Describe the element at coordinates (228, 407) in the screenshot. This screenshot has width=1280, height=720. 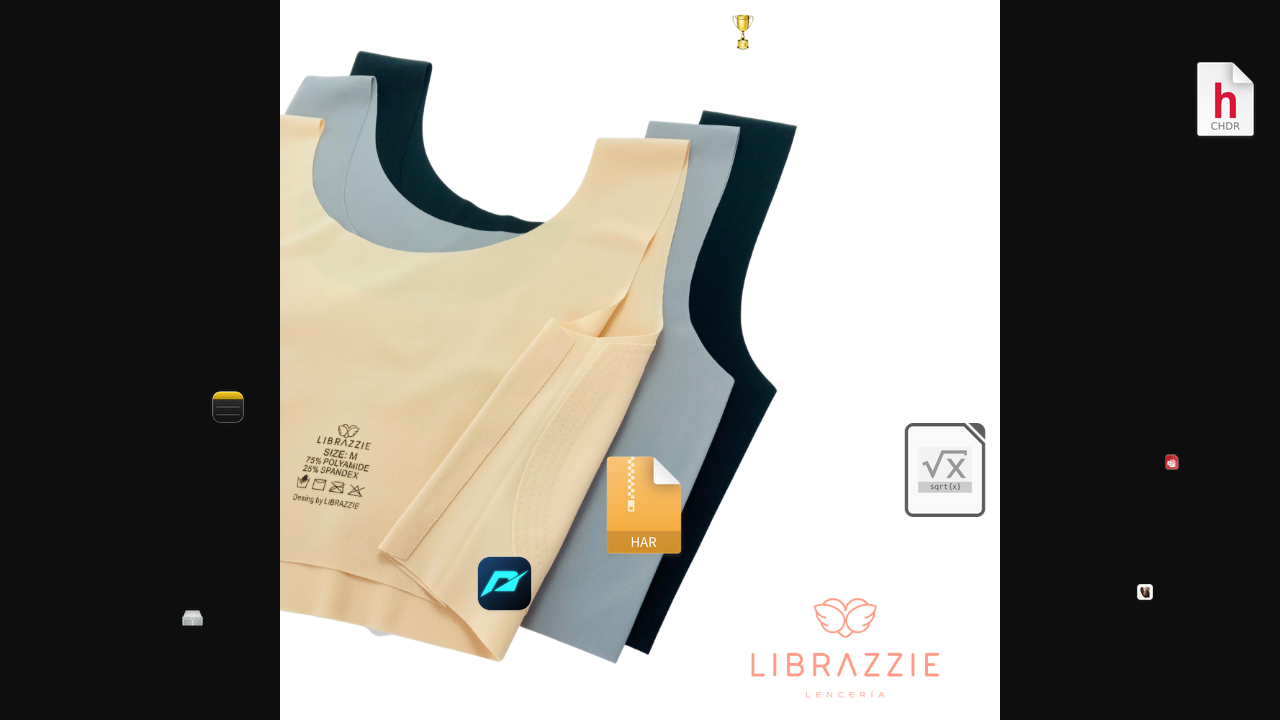
I see `open the notes app` at that location.